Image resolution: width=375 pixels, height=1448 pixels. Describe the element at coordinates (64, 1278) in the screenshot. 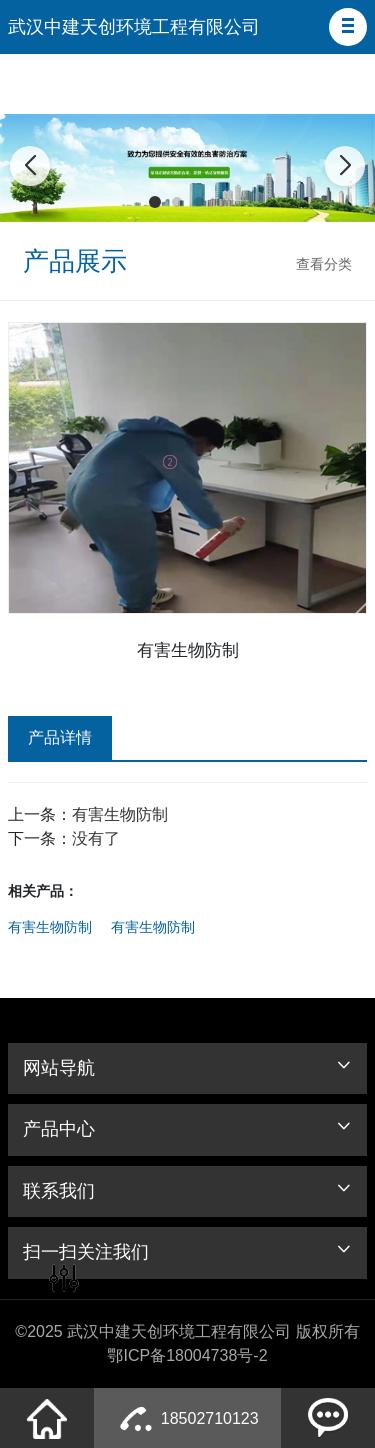

I see `adjust settings or preferences` at that location.